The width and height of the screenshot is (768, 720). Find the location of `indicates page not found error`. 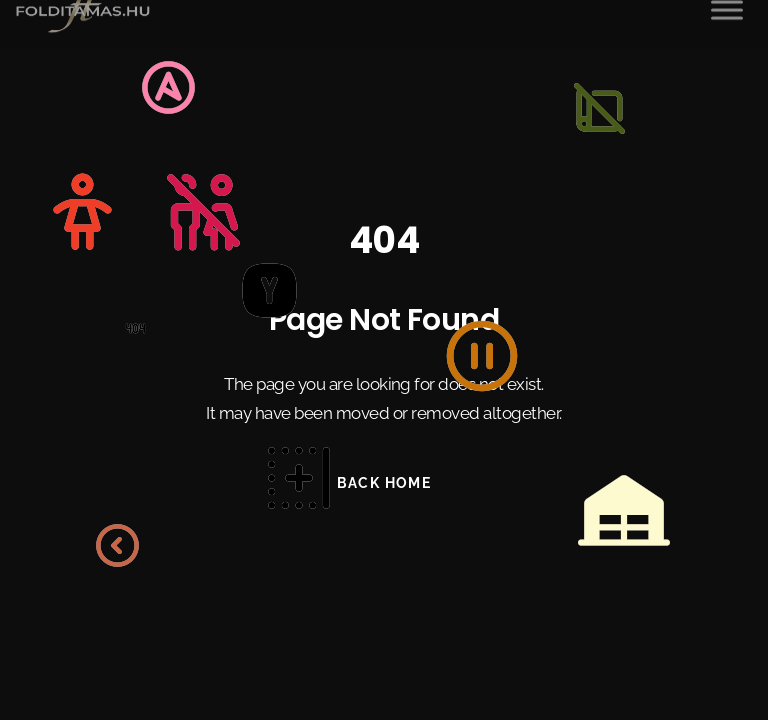

indicates page not found error is located at coordinates (135, 328).